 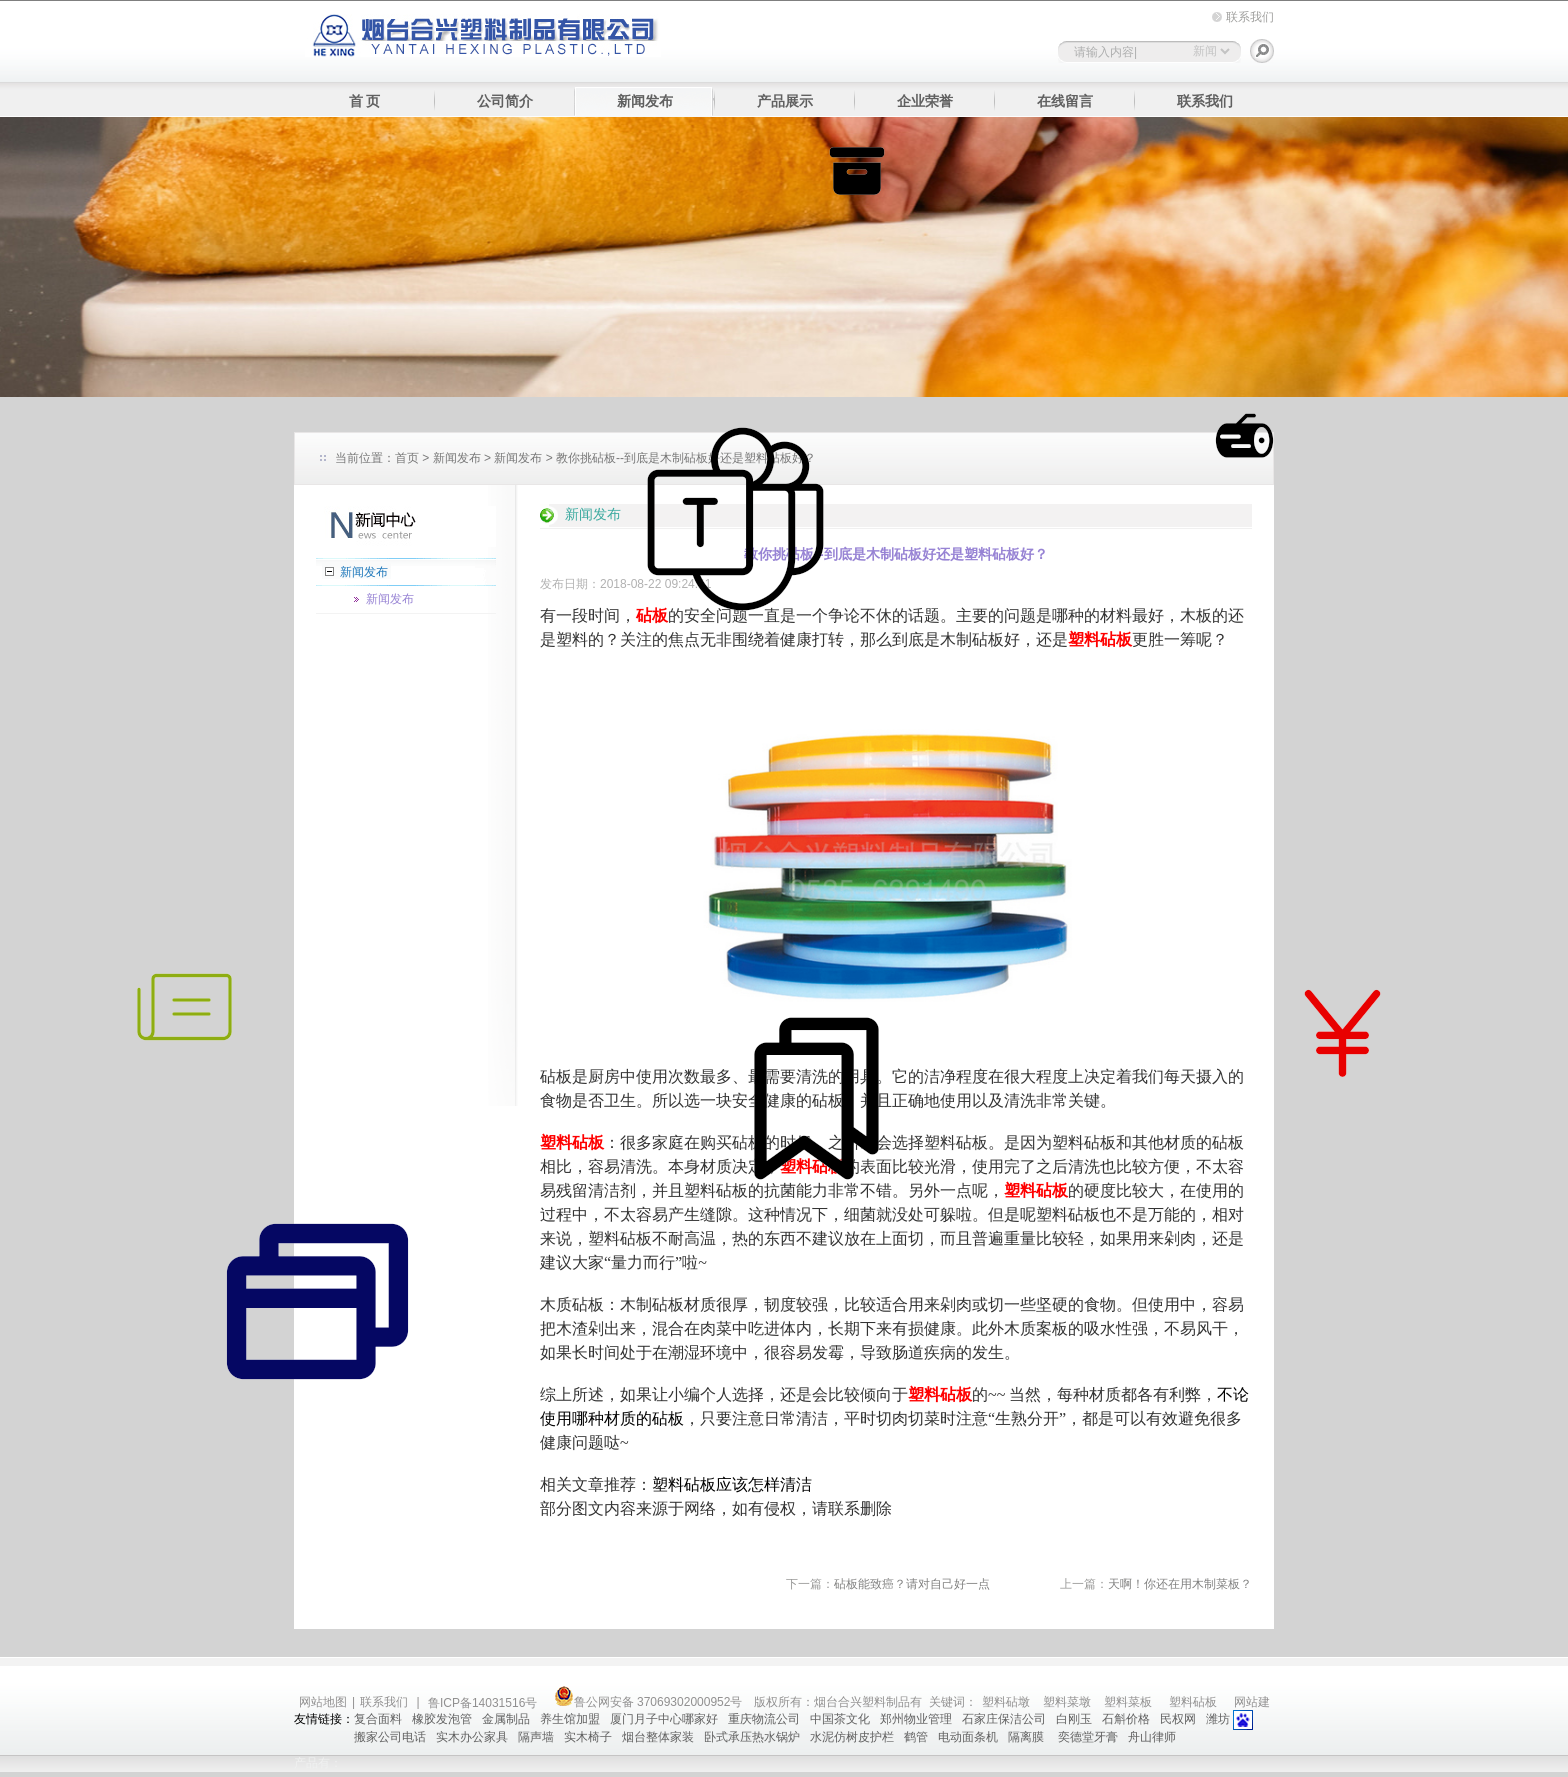 I want to click on open Microsoft Teams, so click(x=735, y=522).